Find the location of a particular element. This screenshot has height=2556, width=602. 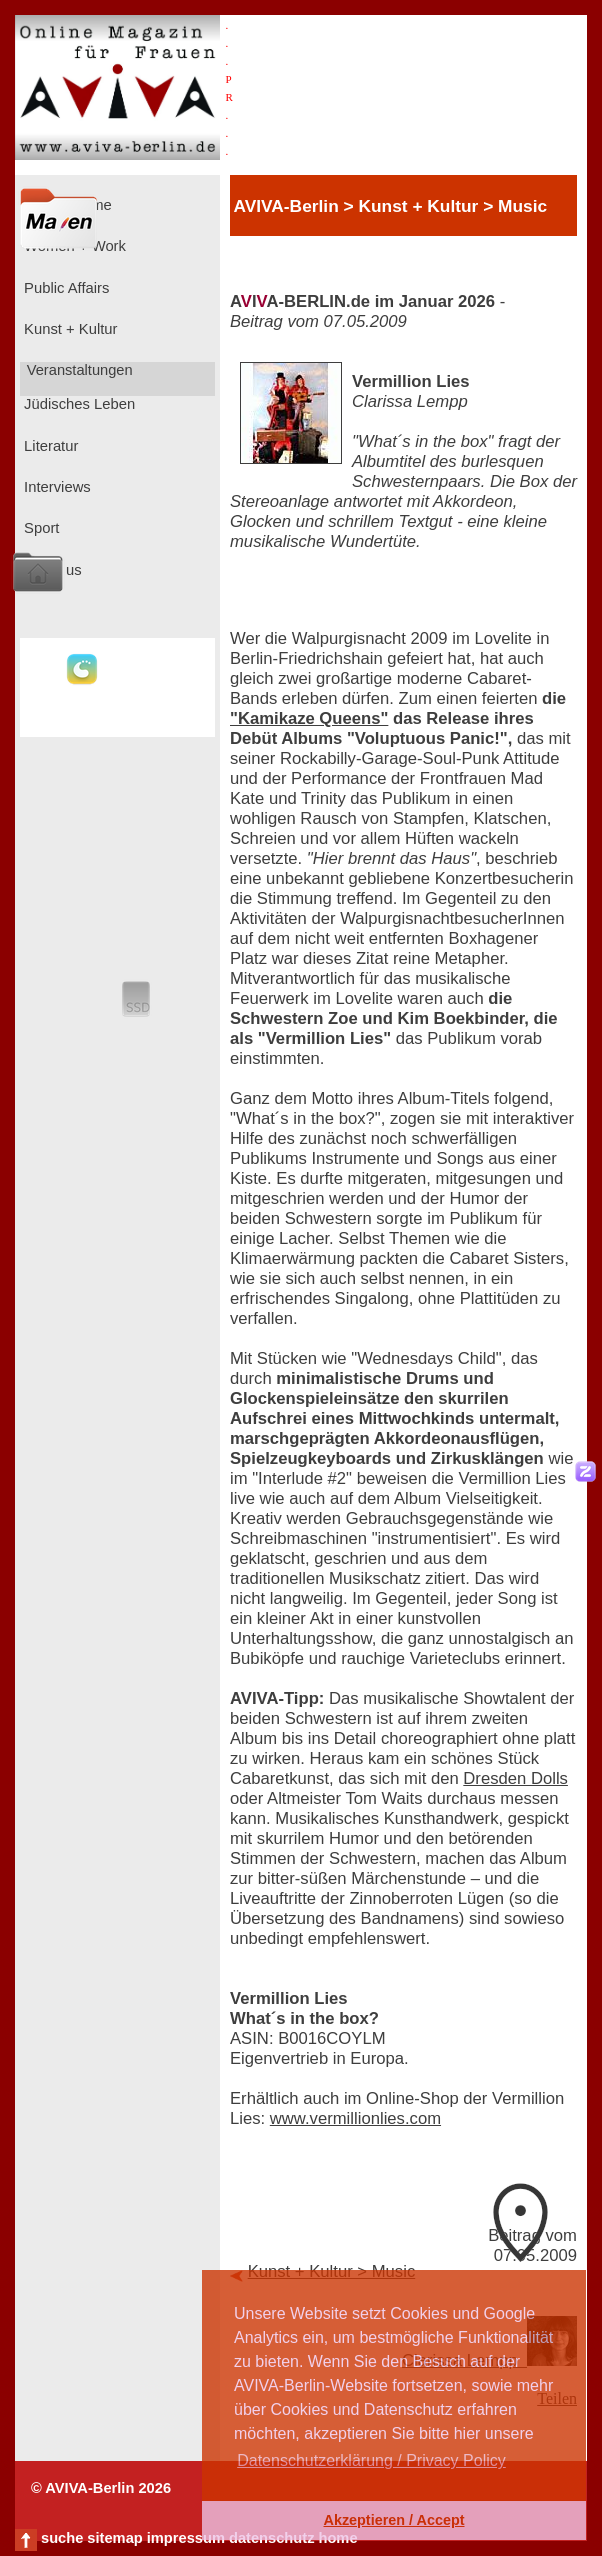

folder containing maven project files is located at coordinates (58, 220).